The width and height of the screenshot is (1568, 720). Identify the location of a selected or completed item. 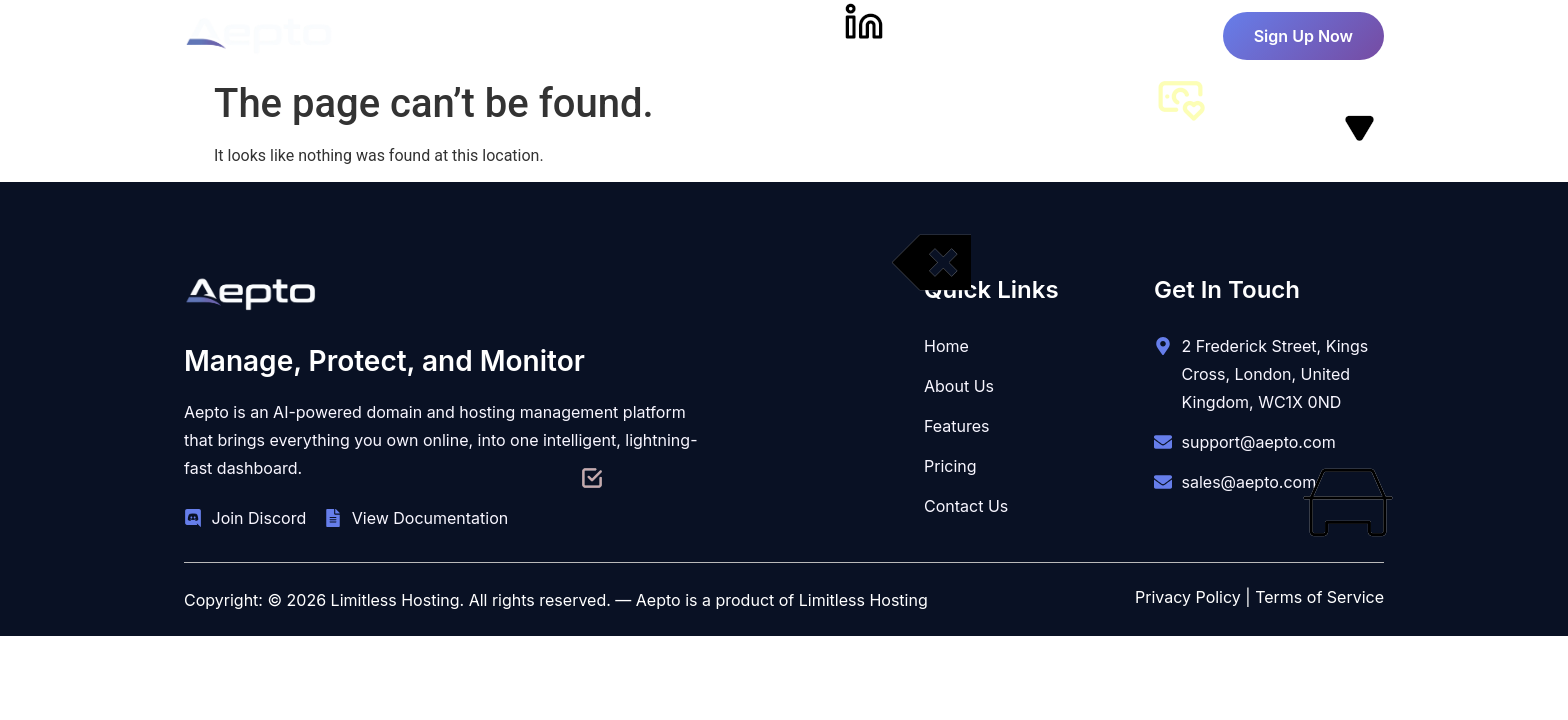
(592, 478).